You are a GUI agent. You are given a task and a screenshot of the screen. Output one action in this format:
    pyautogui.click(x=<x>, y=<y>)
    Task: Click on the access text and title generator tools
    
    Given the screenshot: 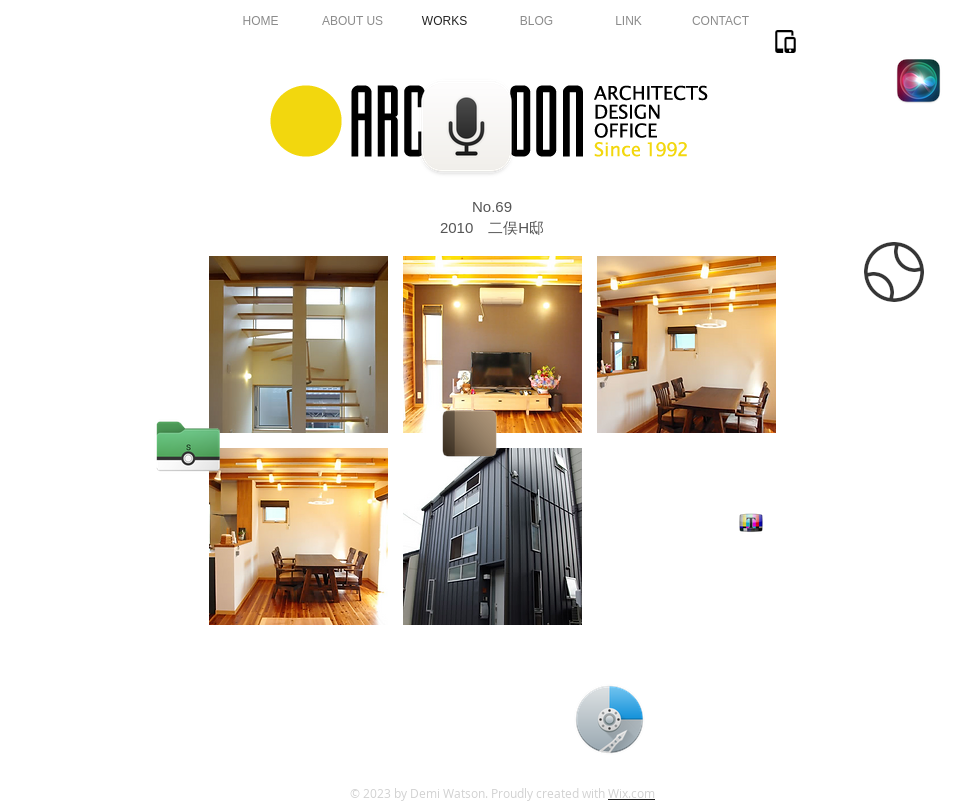 What is the action you would take?
    pyautogui.click(x=751, y=524)
    